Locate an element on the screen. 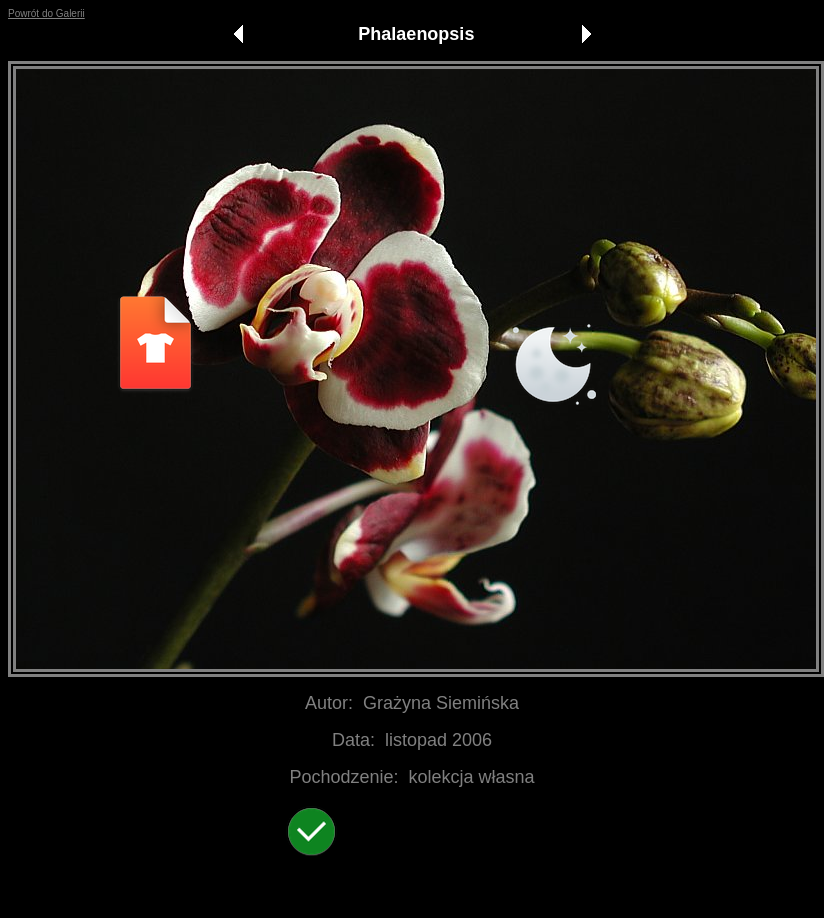  indicates a default or selected item is located at coordinates (311, 831).